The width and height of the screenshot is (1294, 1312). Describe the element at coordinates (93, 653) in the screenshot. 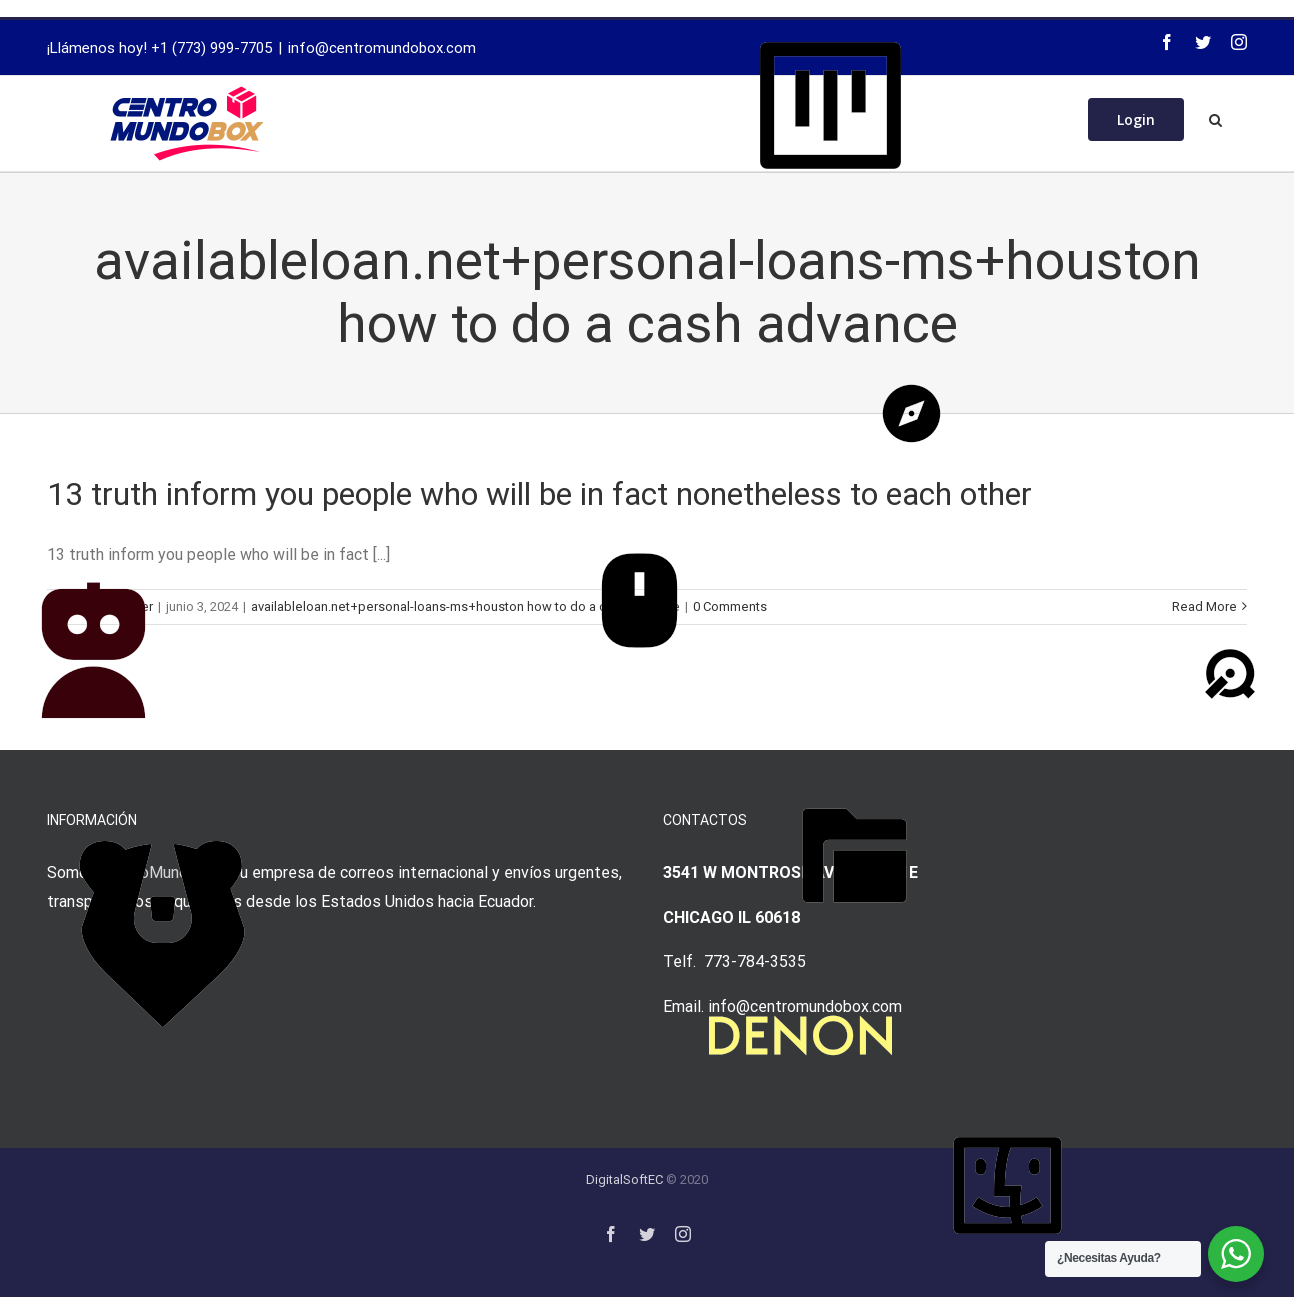

I see `access AI assistant or chatbot features` at that location.